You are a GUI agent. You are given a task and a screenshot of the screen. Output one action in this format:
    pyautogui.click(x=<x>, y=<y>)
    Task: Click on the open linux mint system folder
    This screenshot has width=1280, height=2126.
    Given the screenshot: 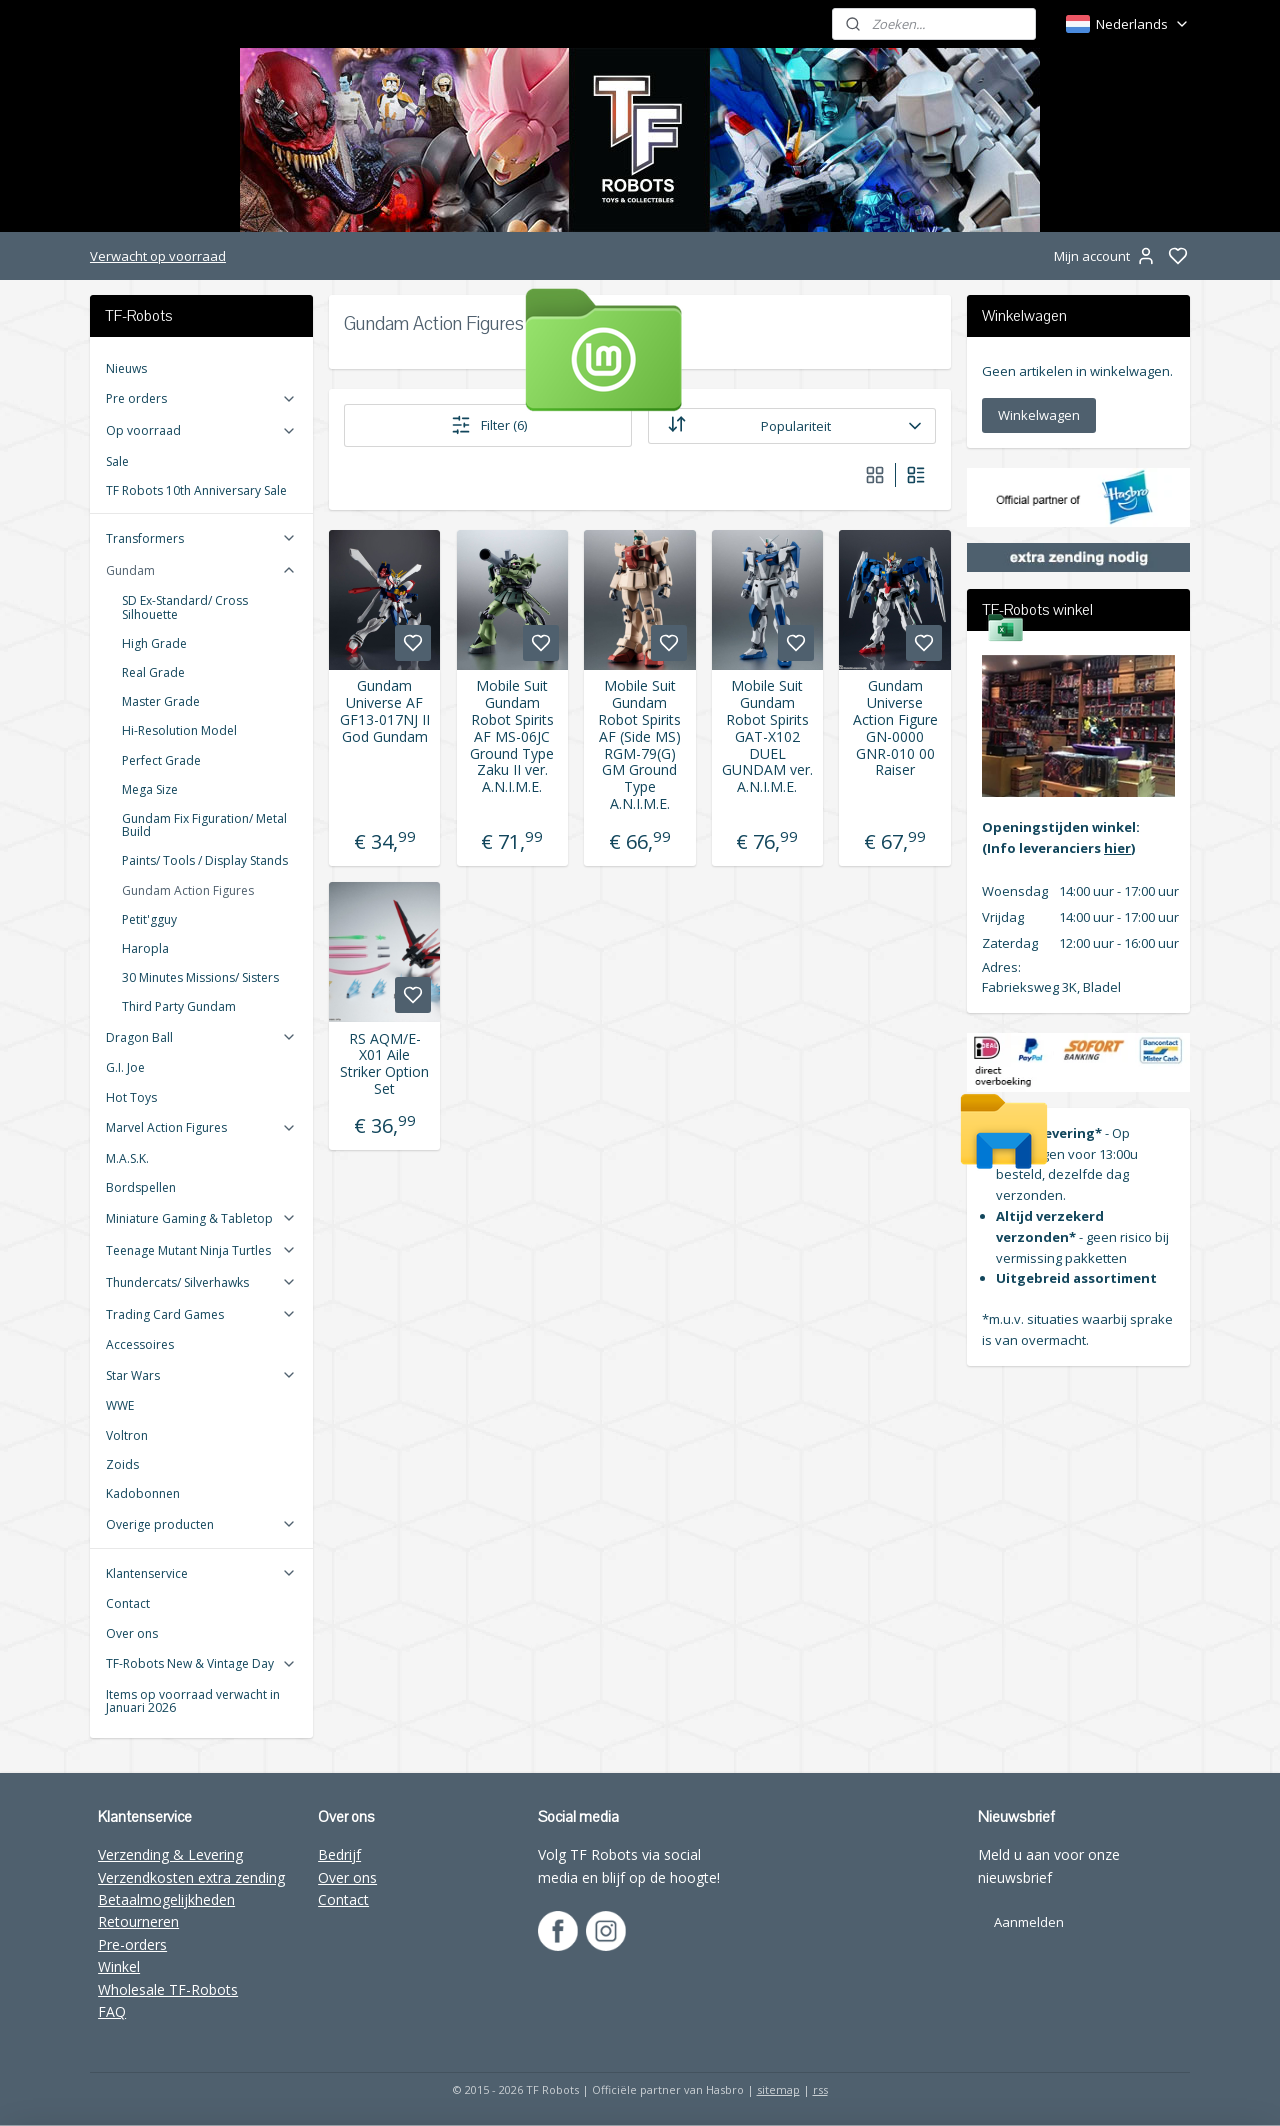 What is the action you would take?
    pyautogui.click(x=603, y=354)
    